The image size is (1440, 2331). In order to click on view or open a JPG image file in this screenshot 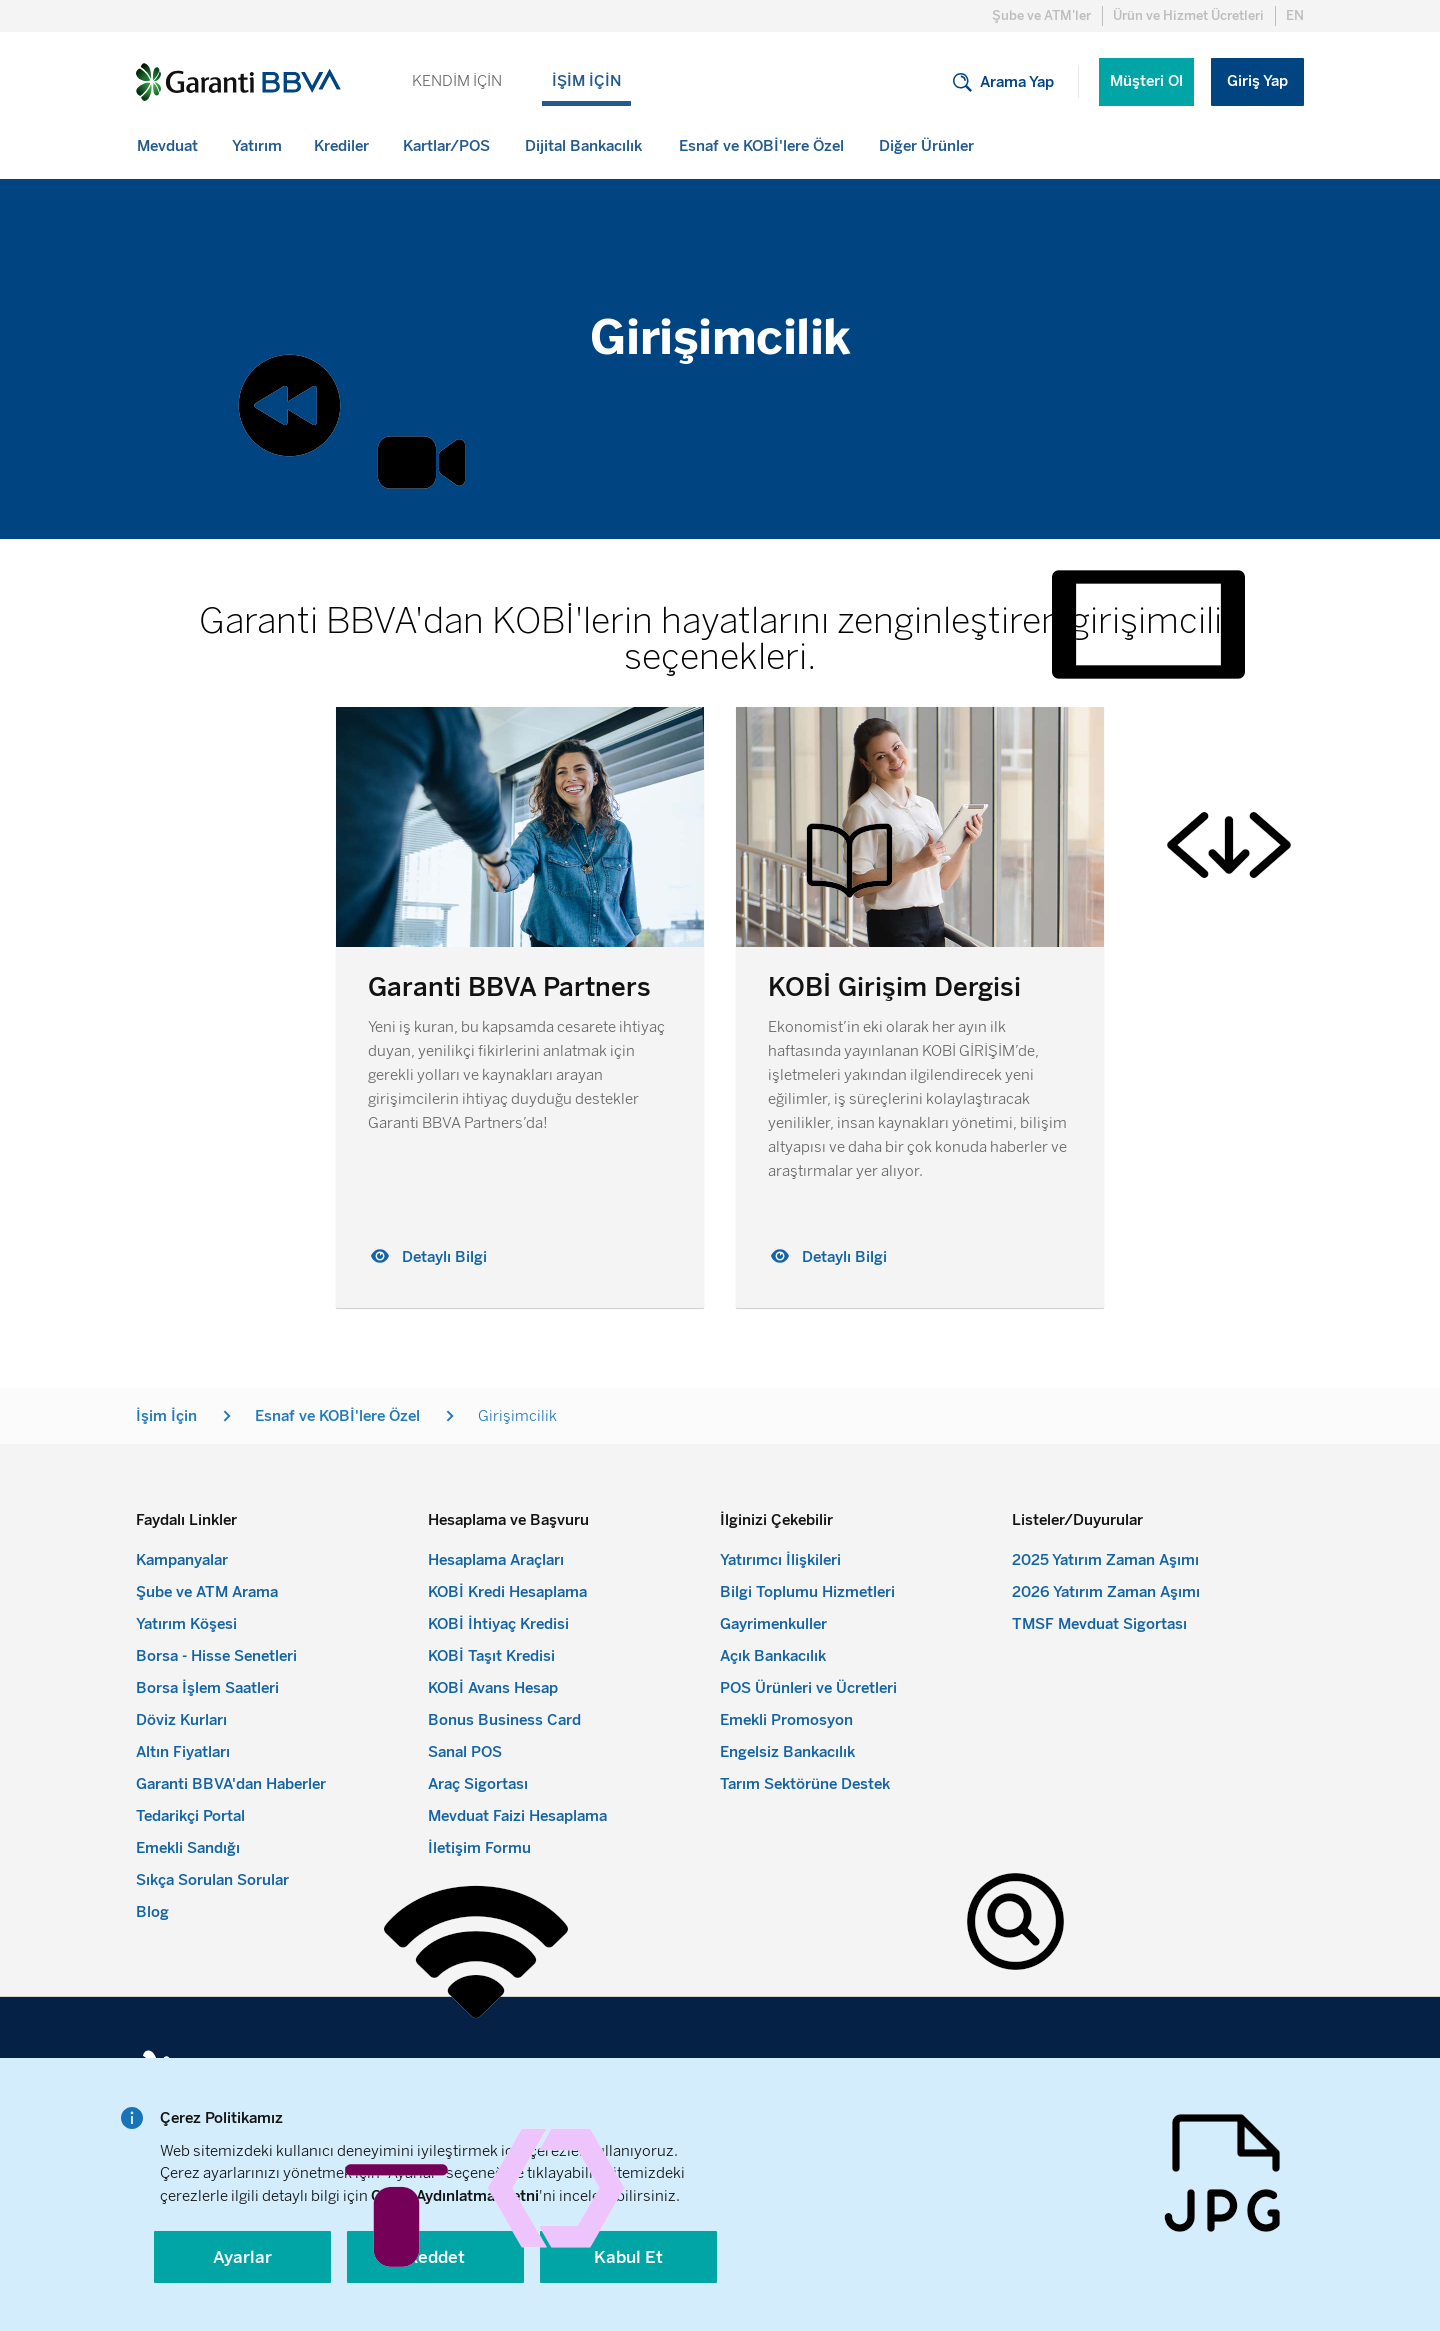, I will do `click(1226, 2178)`.